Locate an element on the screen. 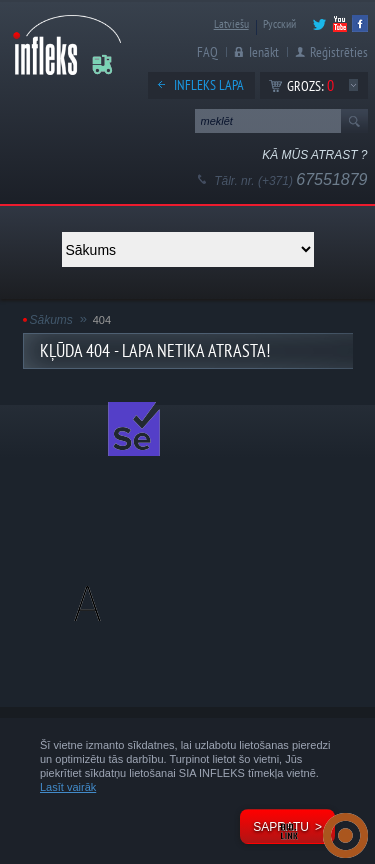 Image resolution: width=375 pixels, height=864 pixels. A-Frame VR framework logo is located at coordinates (87, 603).